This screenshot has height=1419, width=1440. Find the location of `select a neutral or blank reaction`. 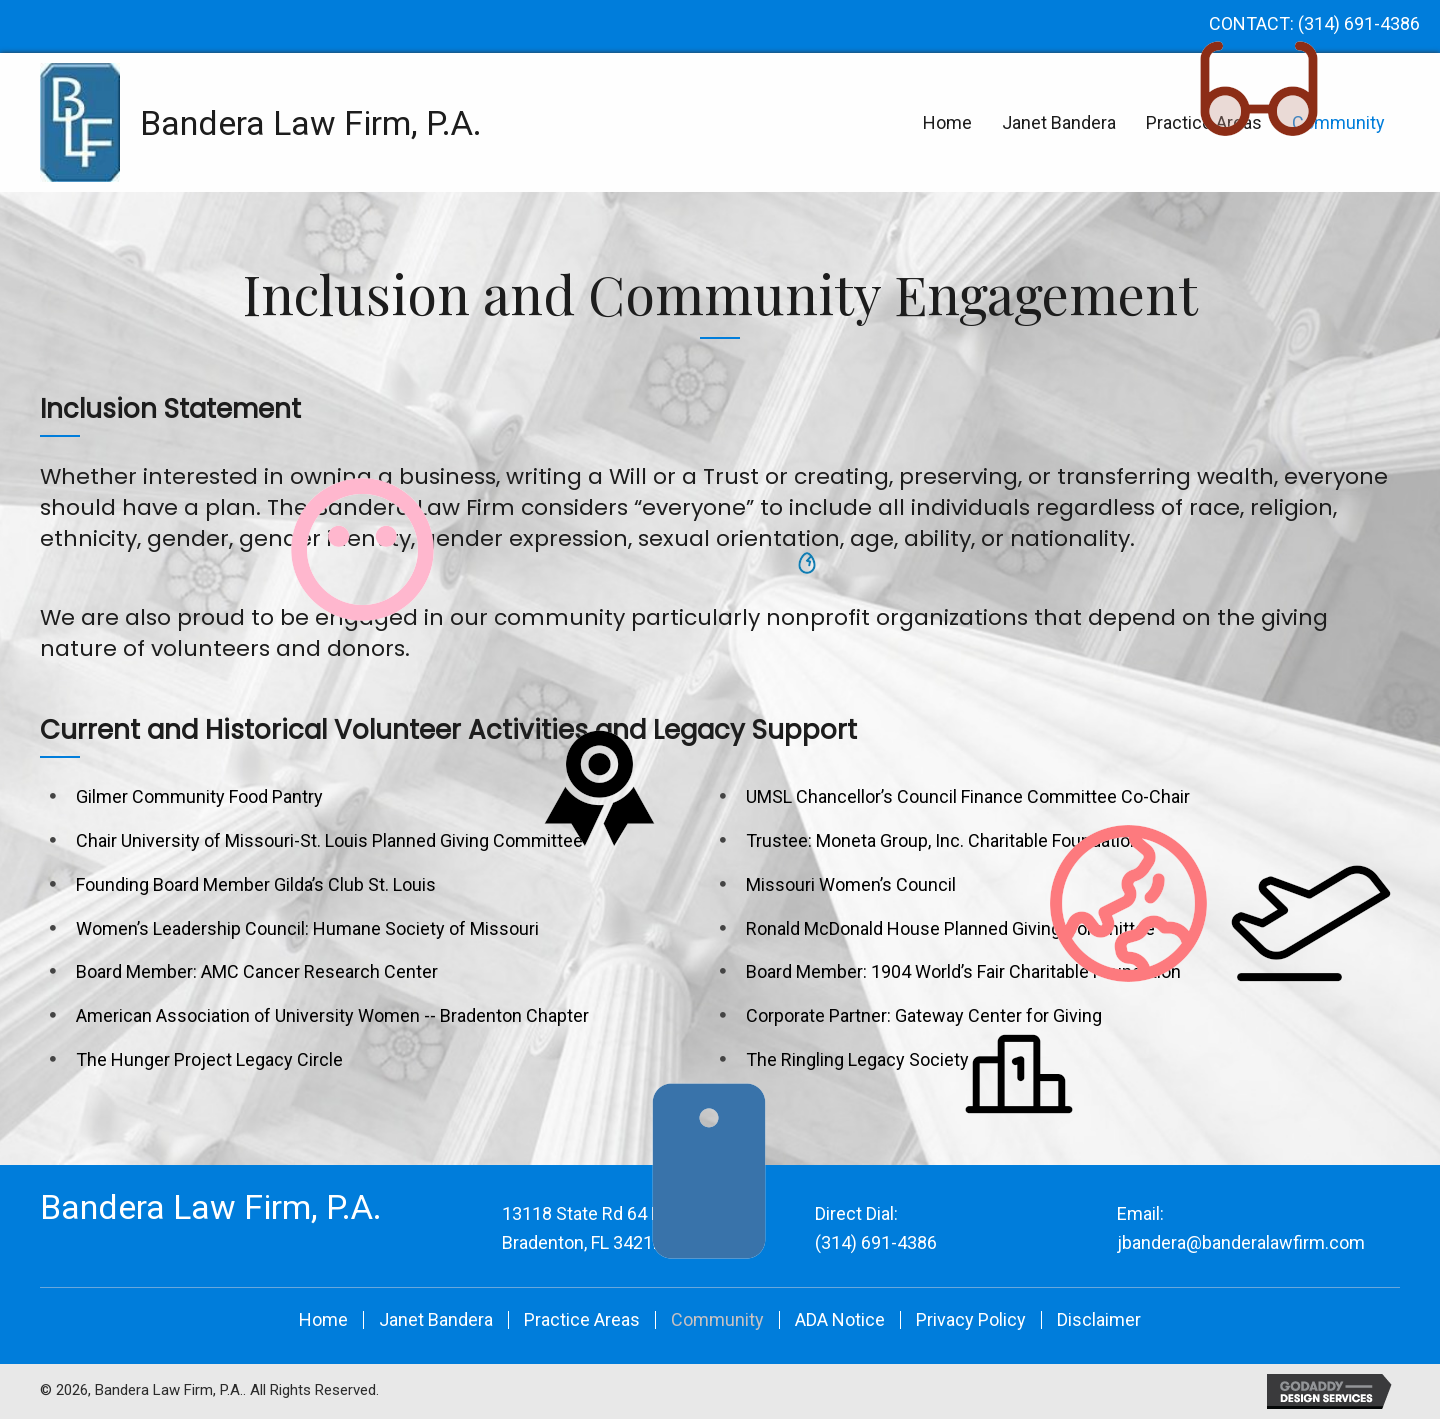

select a neutral or blank reaction is located at coordinates (362, 549).